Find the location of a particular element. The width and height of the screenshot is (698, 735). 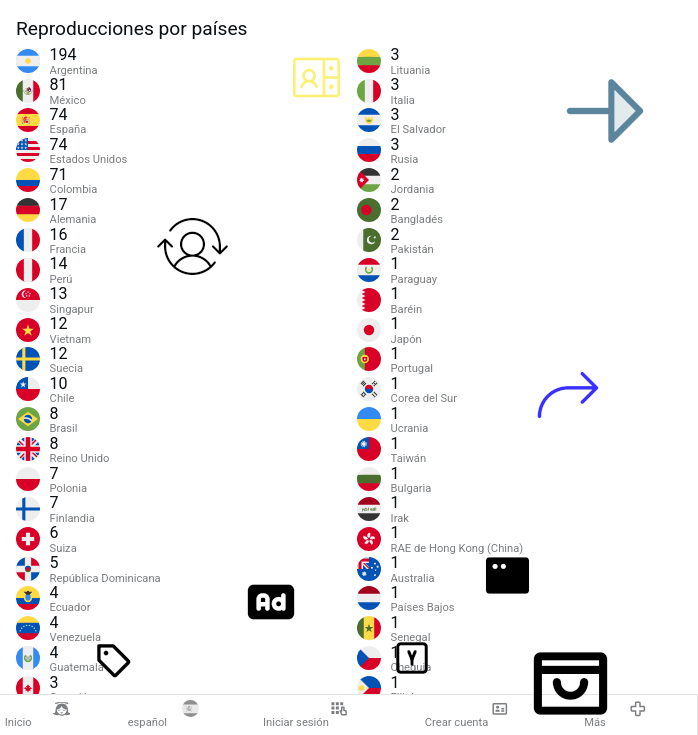

navigate to the next item or page is located at coordinates (605, 111).